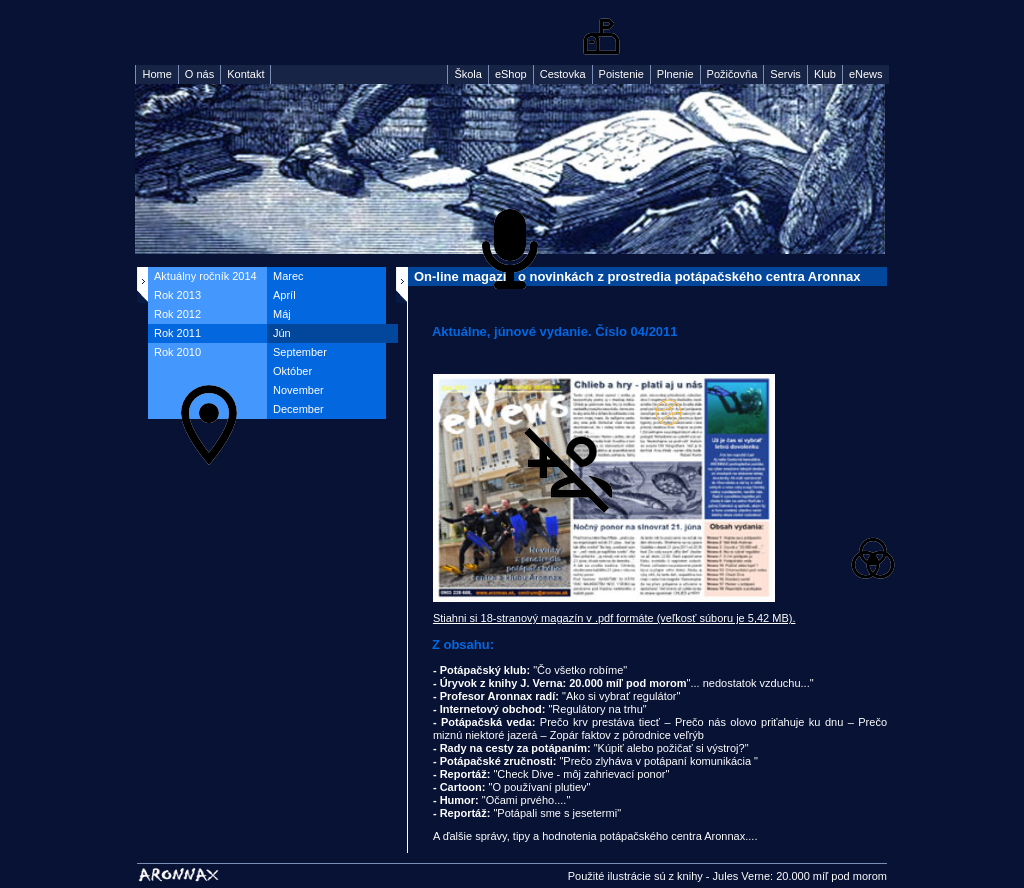  I want to click on visit dribbble profile or portfolio, so click(668, 412).